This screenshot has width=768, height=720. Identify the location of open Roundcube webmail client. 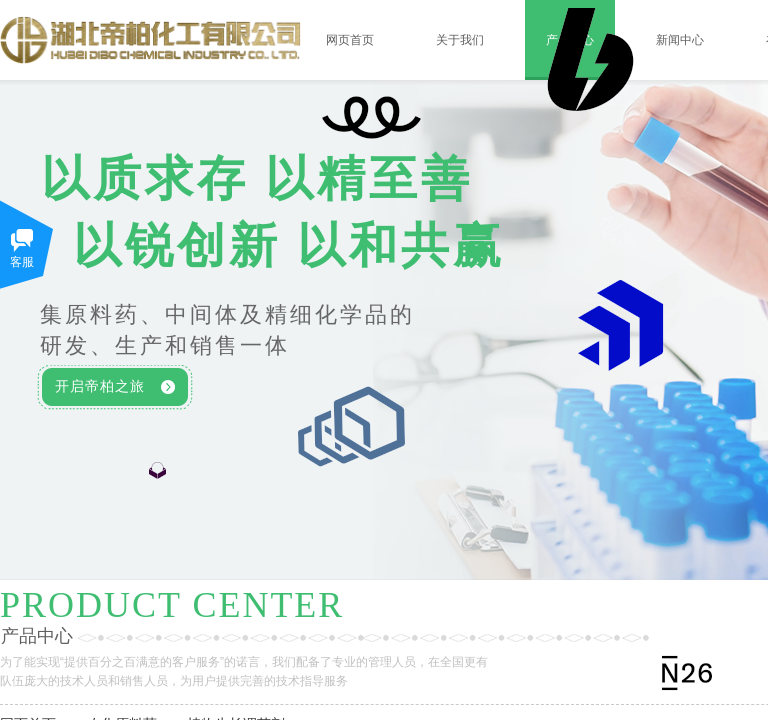
(157, 470).